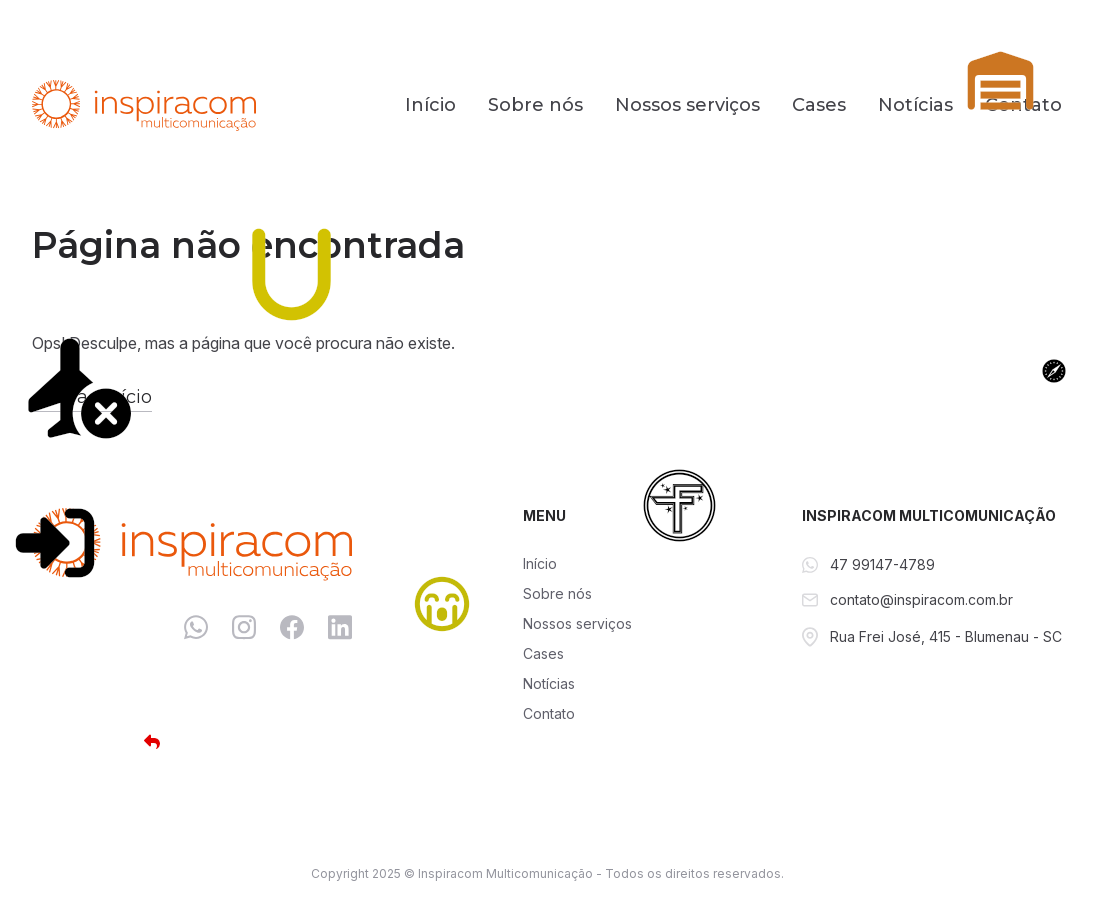 The image size is (1094, 899). I want to click on access warehouse or storage inventory, so click(1000, 80).